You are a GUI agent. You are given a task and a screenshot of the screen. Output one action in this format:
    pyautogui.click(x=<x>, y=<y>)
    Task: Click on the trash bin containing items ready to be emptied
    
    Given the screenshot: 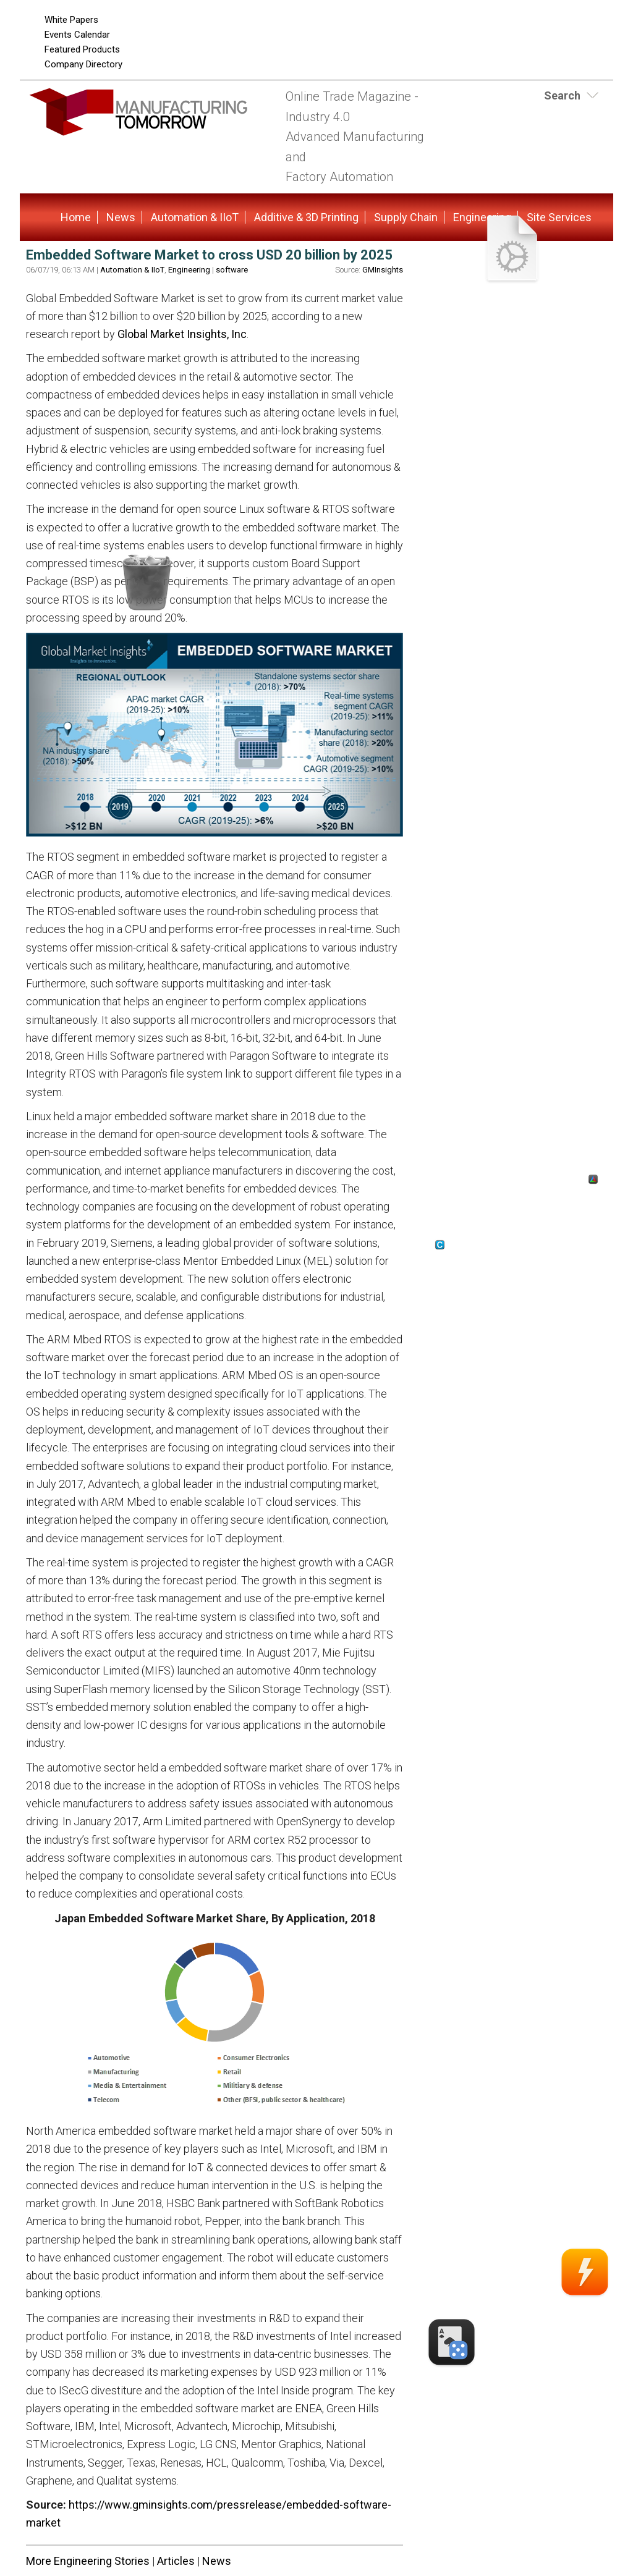 What is the action you would take?
    pyautogui.click(x=147, y=583)
    